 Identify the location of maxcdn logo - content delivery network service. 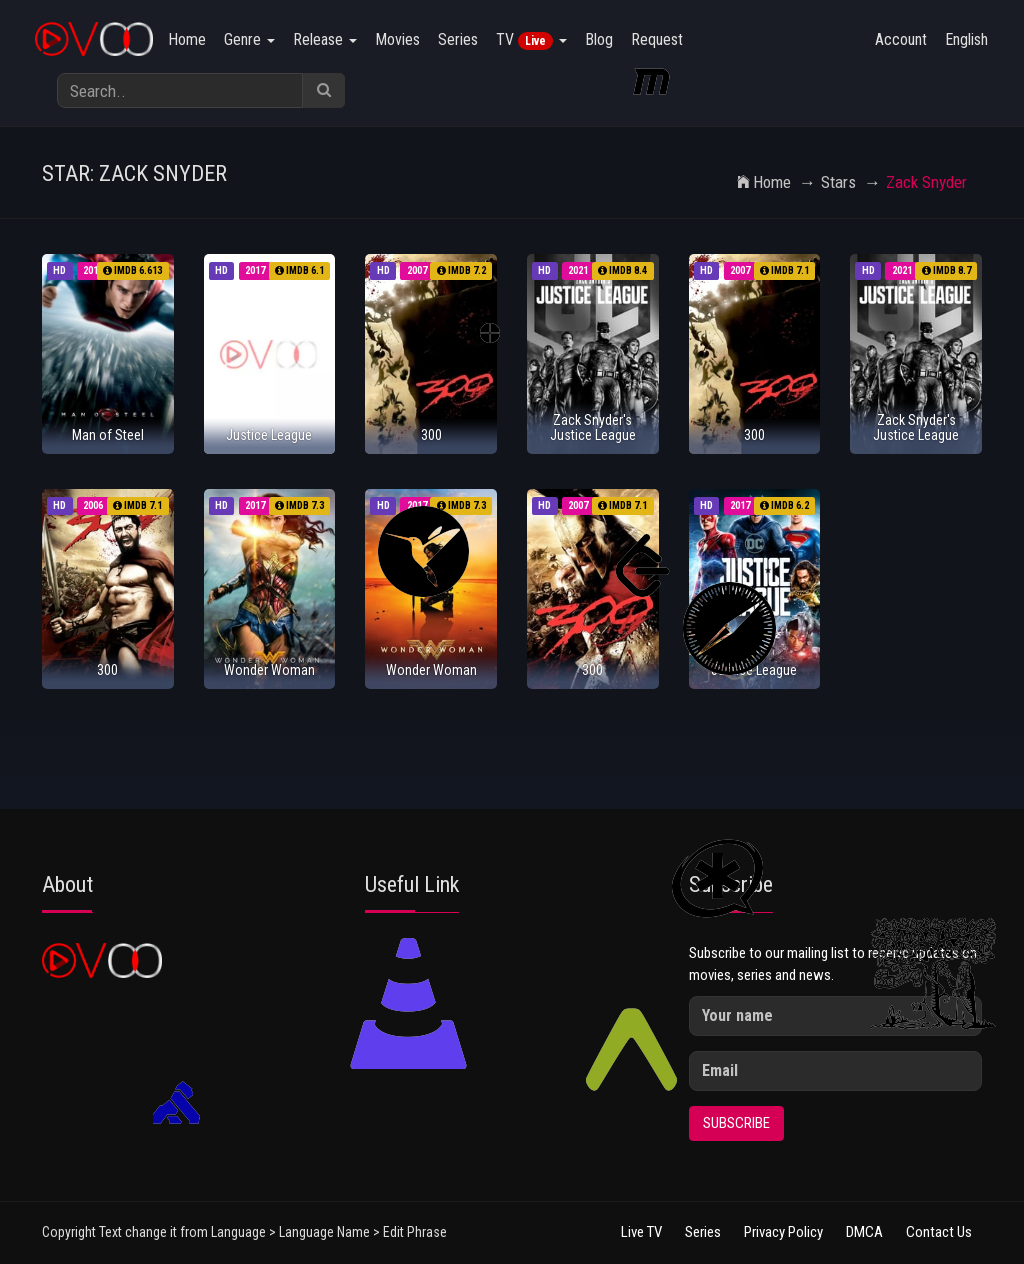
(651, 81).